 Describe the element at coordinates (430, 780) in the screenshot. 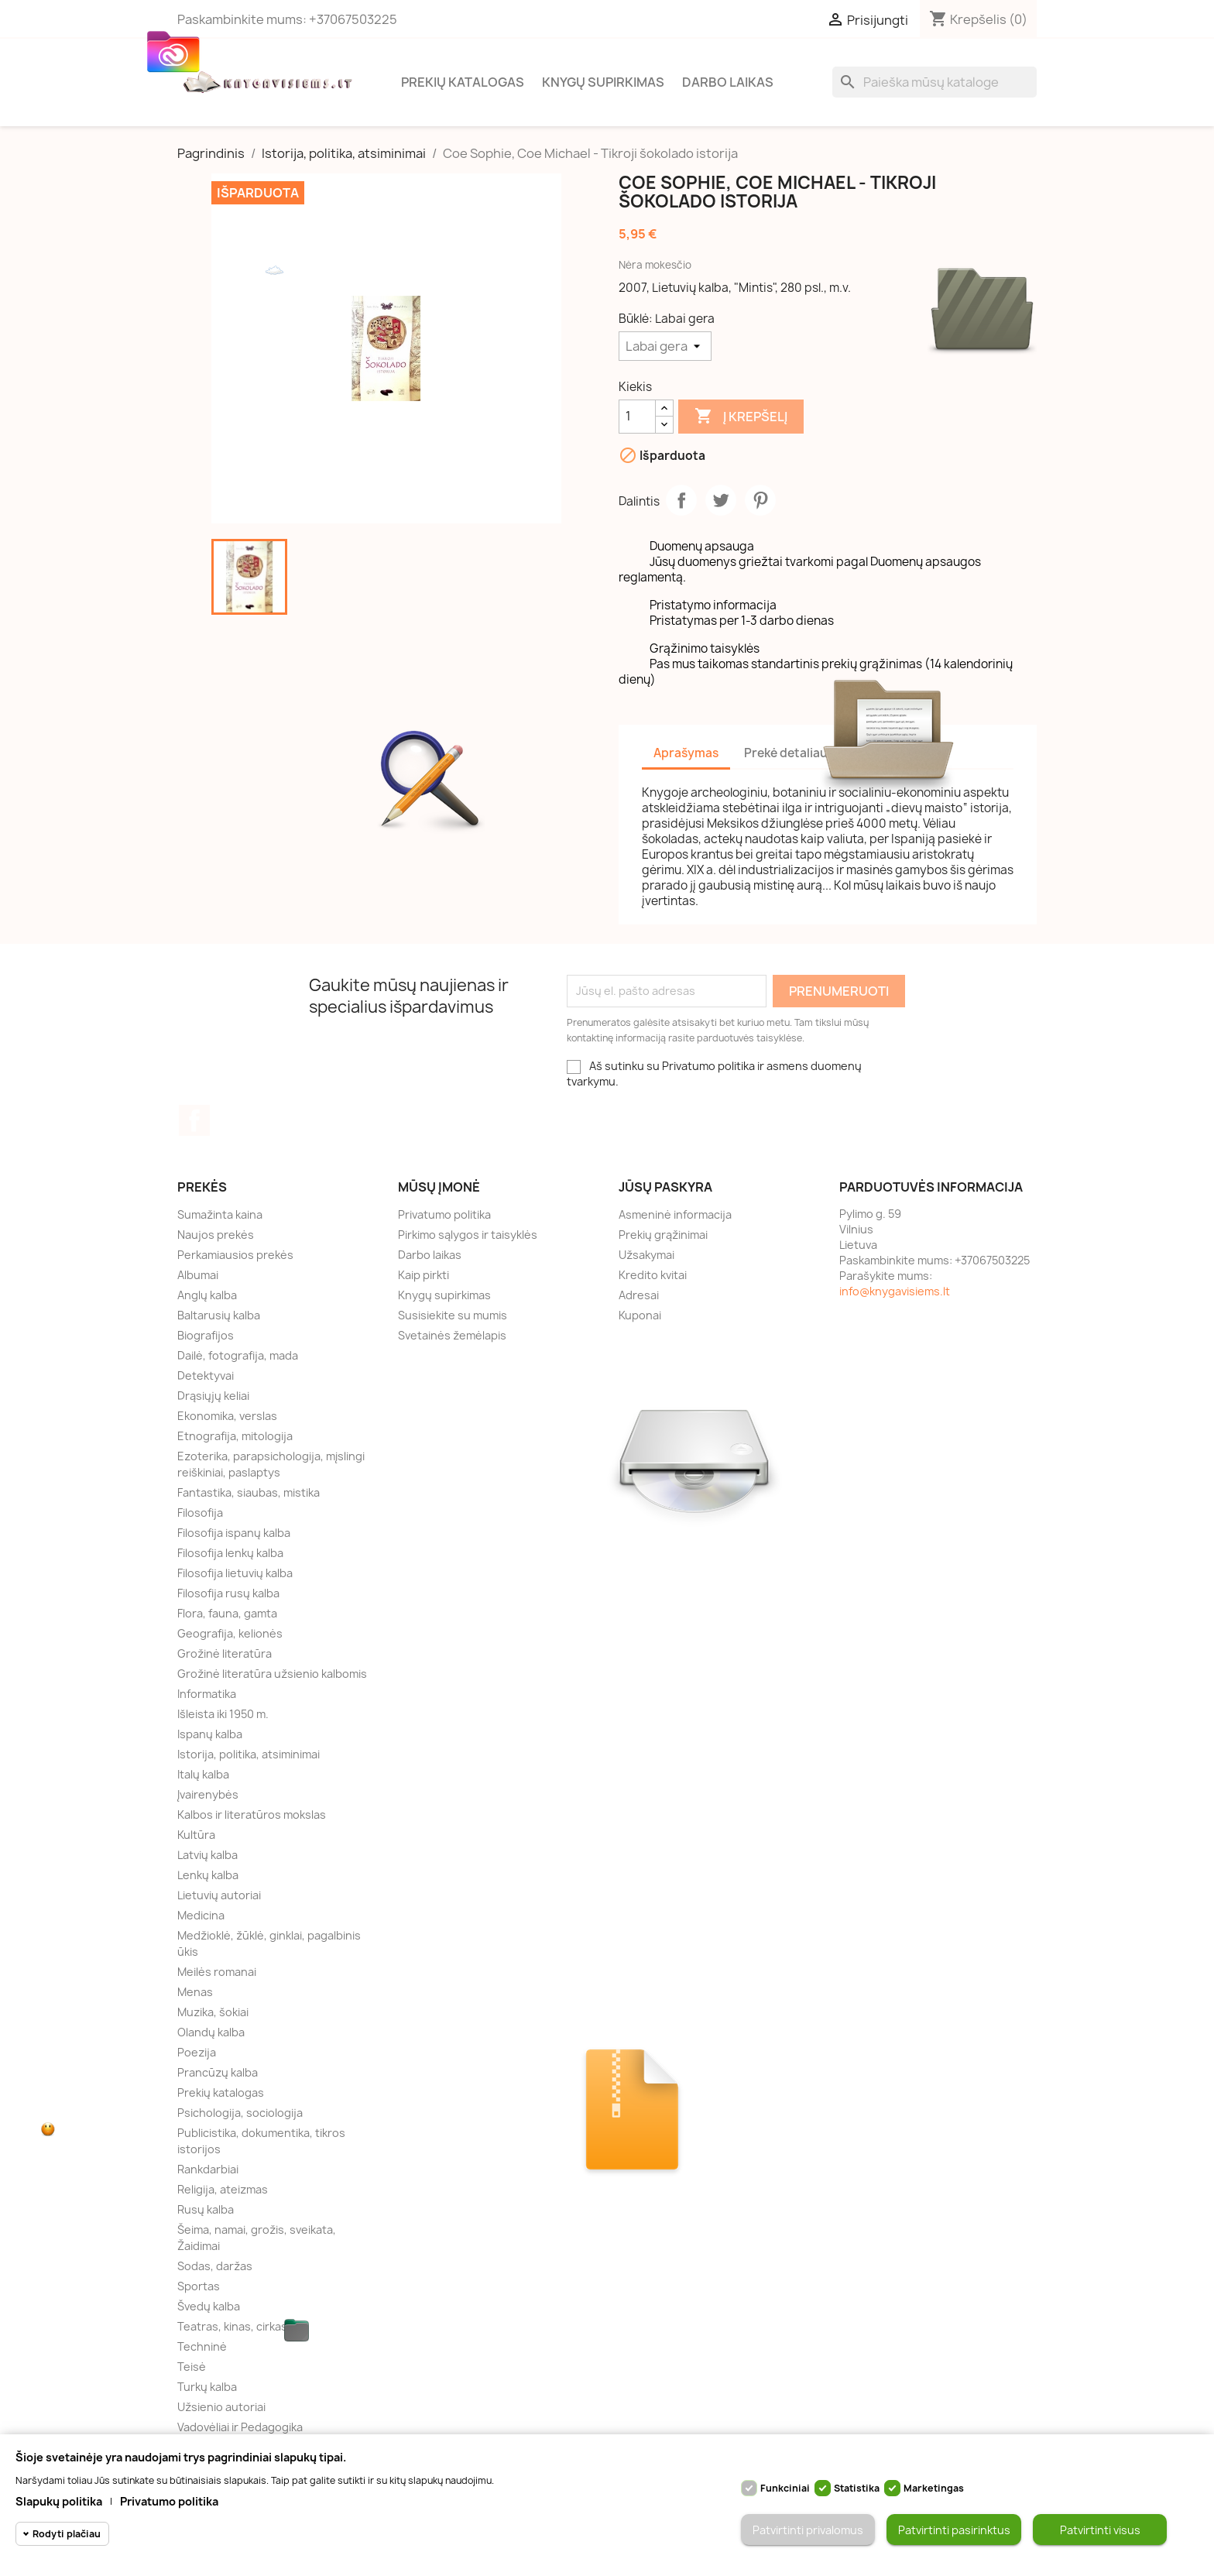

I see `find and replace text in a document` at that location.